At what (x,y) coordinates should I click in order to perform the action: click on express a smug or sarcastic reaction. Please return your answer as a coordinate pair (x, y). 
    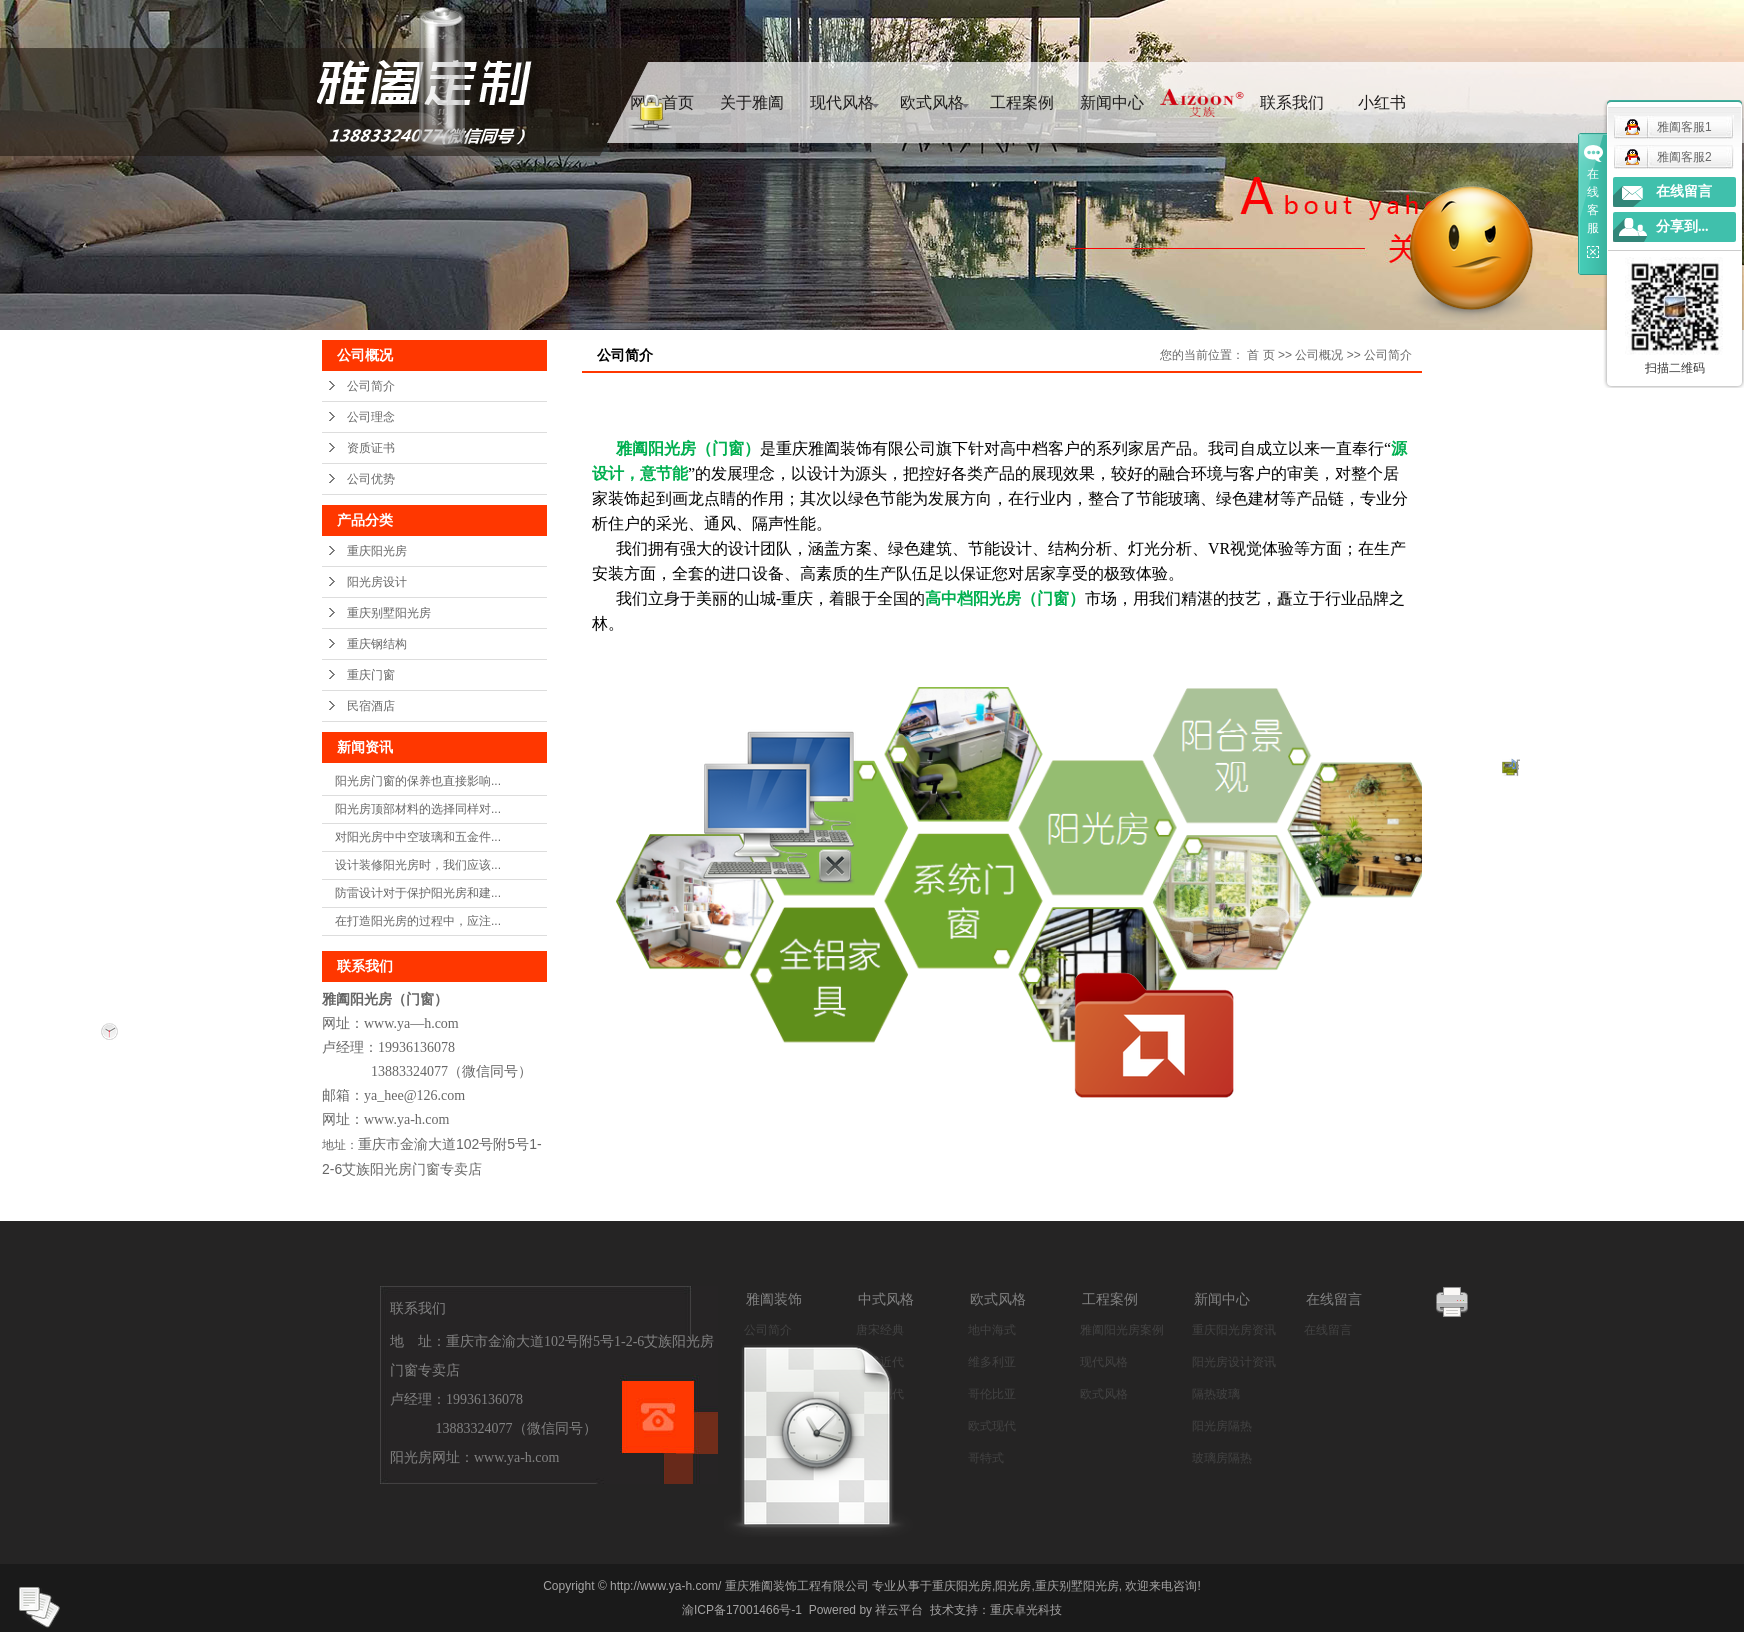
    Looking at the image, I should click on (1472, 254).